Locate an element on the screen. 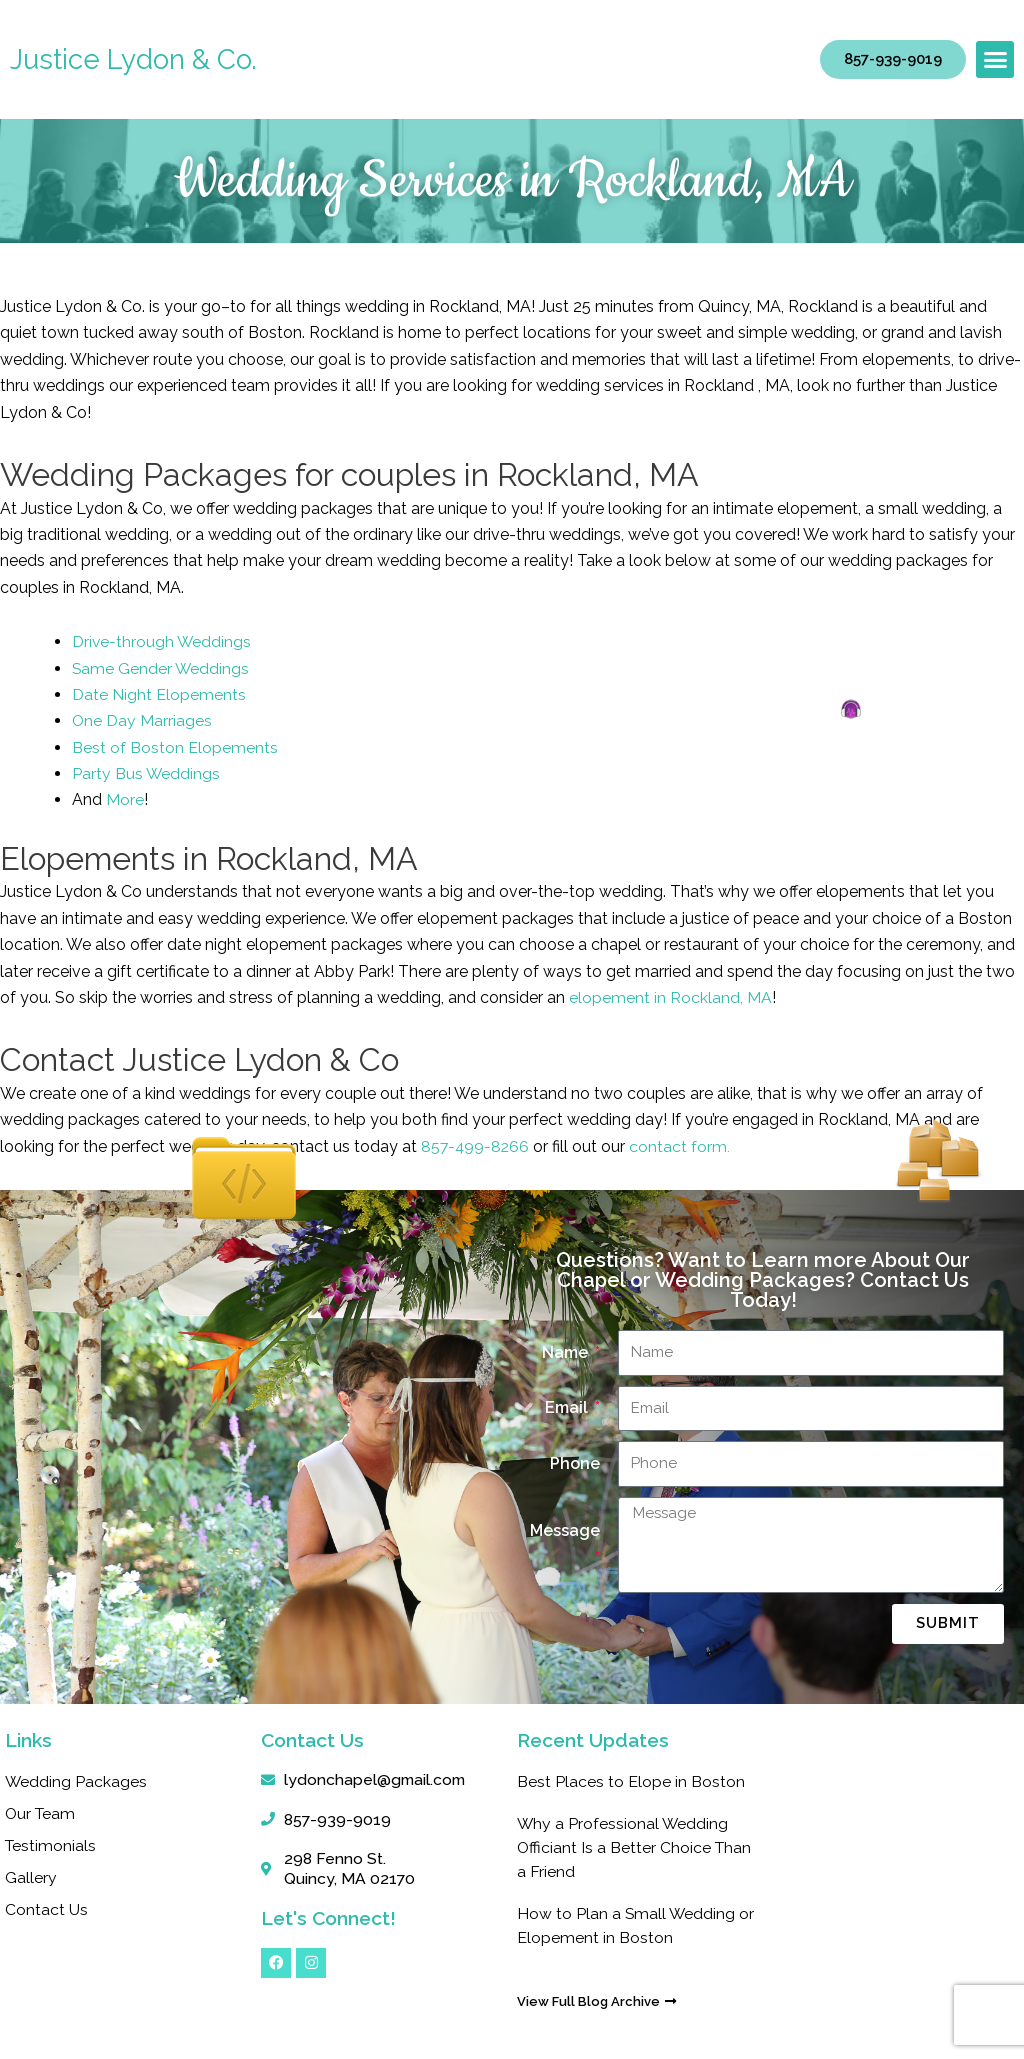  audio output device connected is located at coordinates (851, 709).